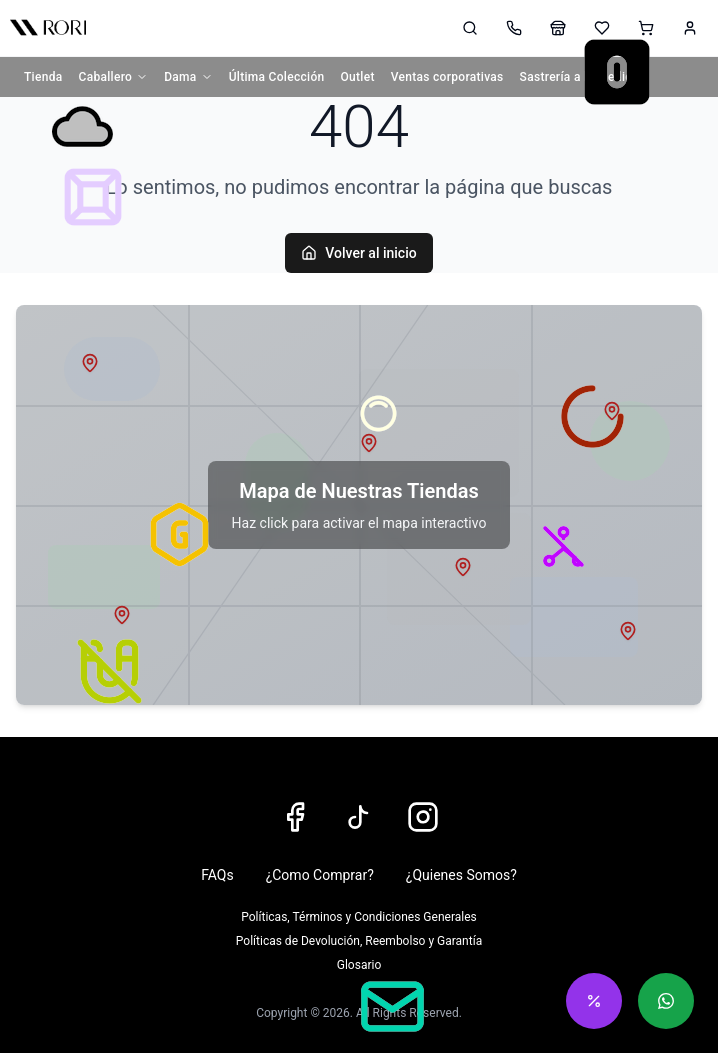 Image resolution: width=718 pixels, height=1053 pixels. What do you see at coordinates (563, 546) in the screenshot?
I see `disable hierarchical view` at bounding box center [563, 546].